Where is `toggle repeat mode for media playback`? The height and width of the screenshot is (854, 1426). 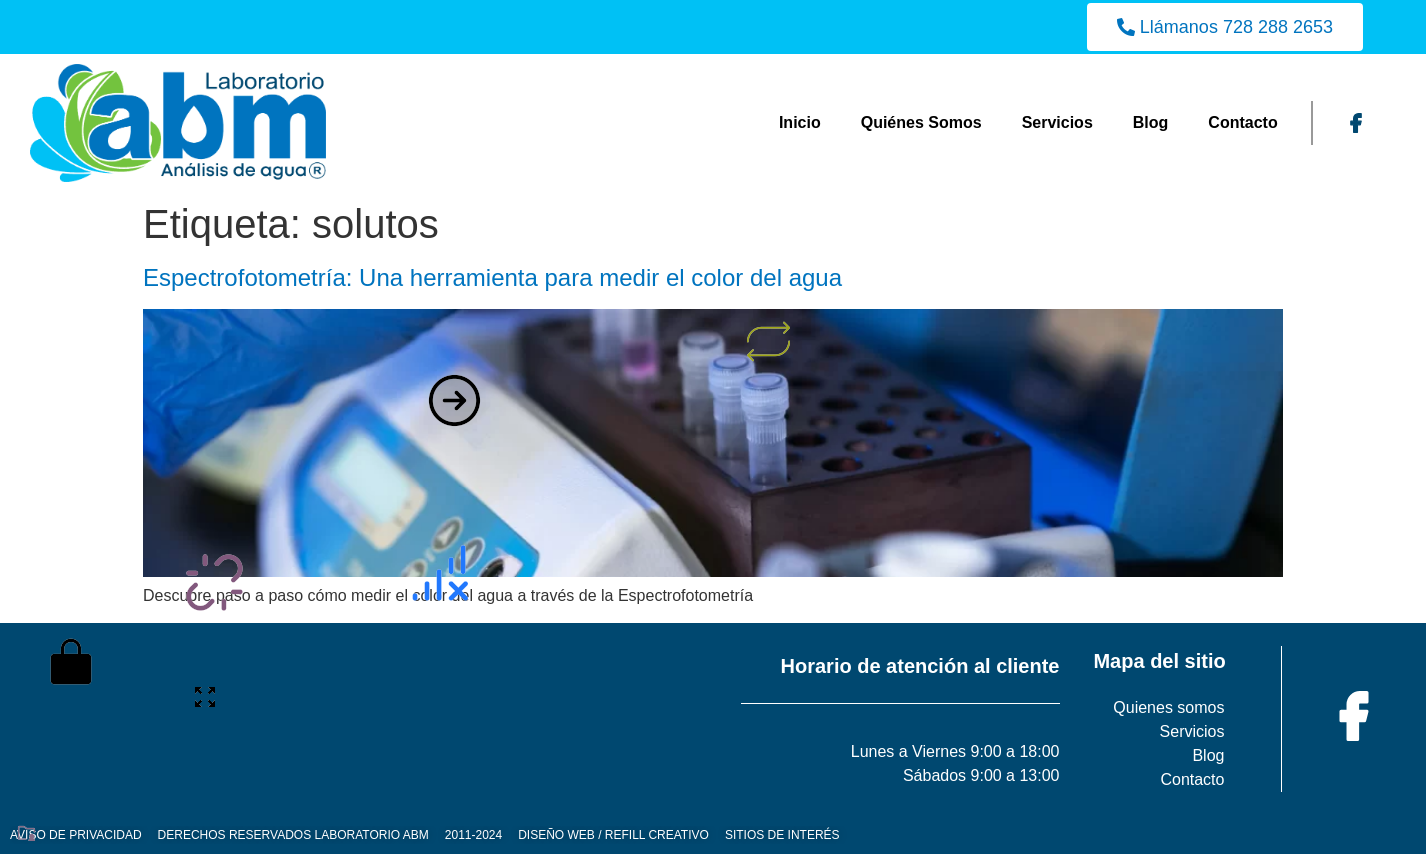 toggle repeat mode for media playback is located at coordinates (768, 341).